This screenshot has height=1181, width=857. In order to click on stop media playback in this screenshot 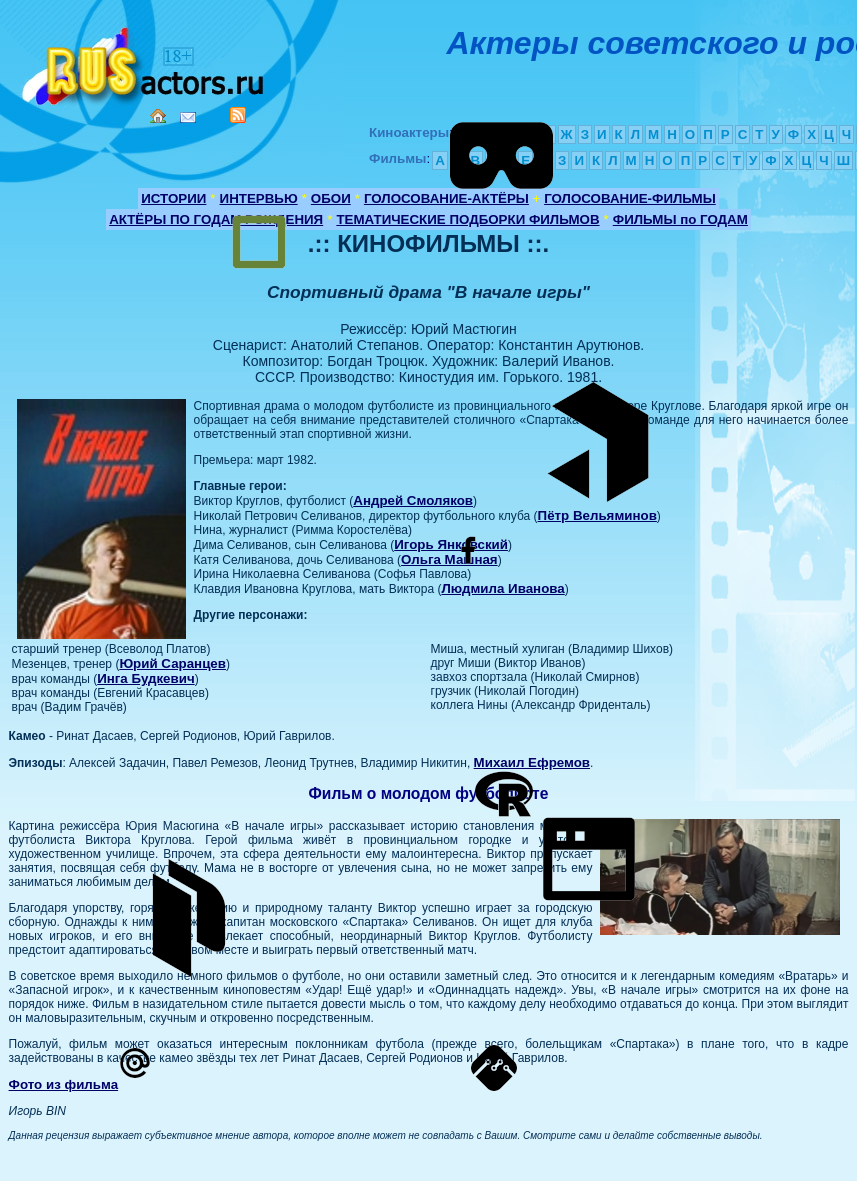, I will do `click(259, 242)`.